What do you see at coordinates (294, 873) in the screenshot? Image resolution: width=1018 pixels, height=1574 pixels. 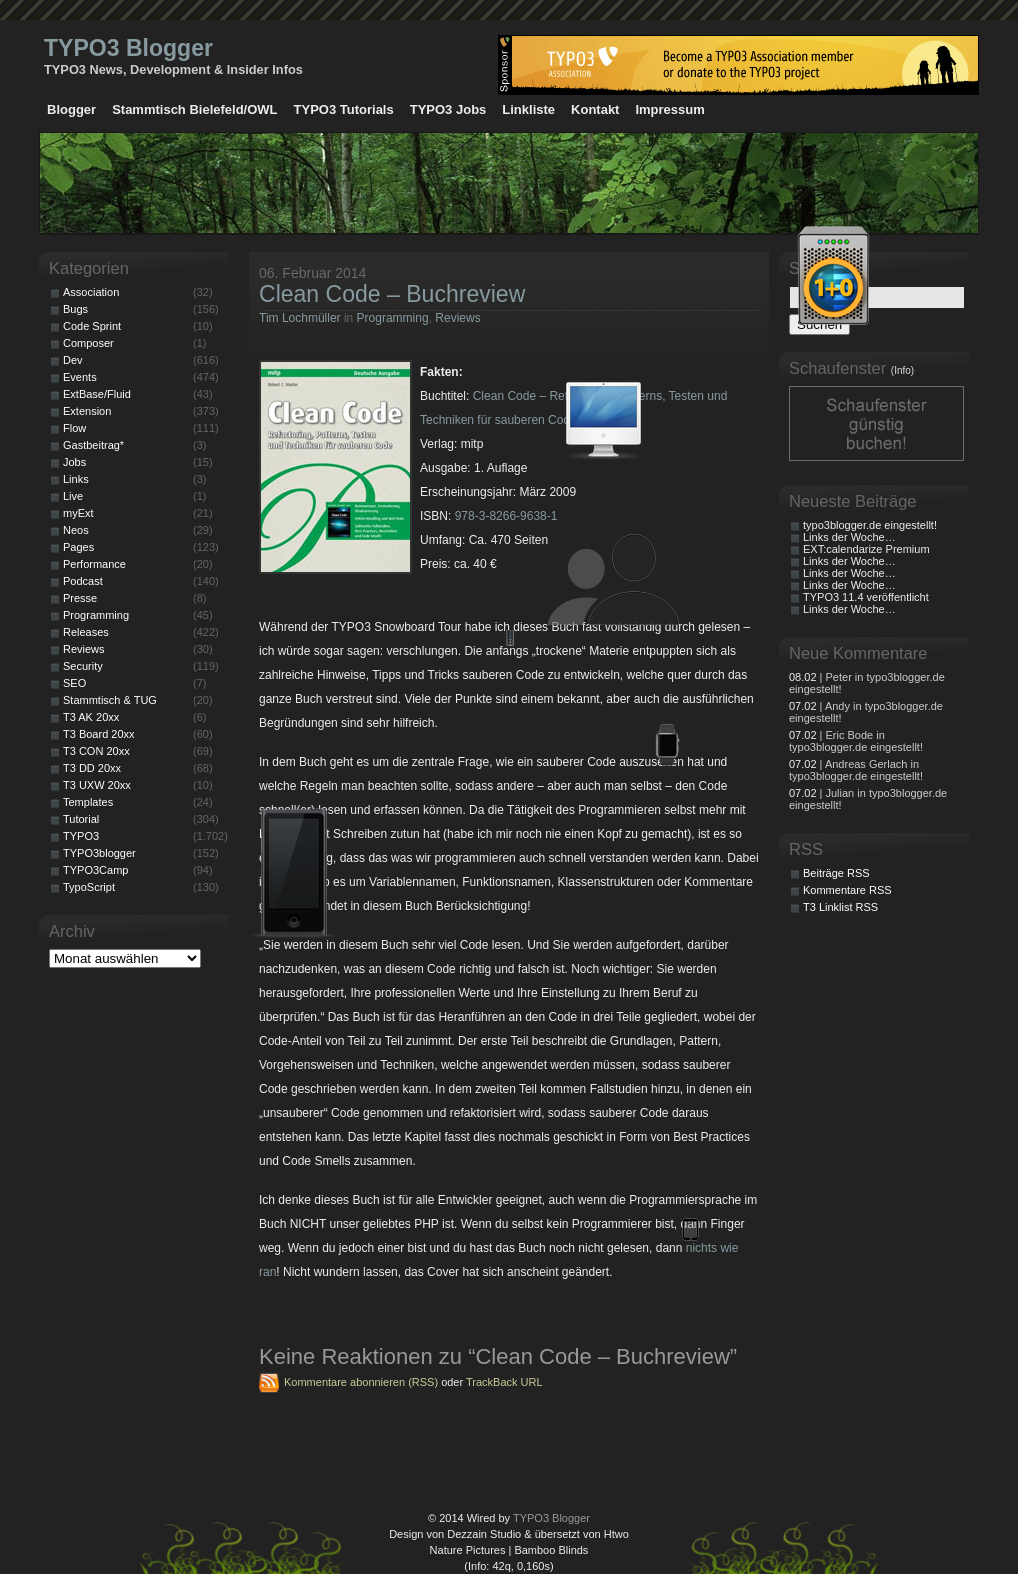 I see `iPod nano device connected to your system` at bounding box center [294, 873].